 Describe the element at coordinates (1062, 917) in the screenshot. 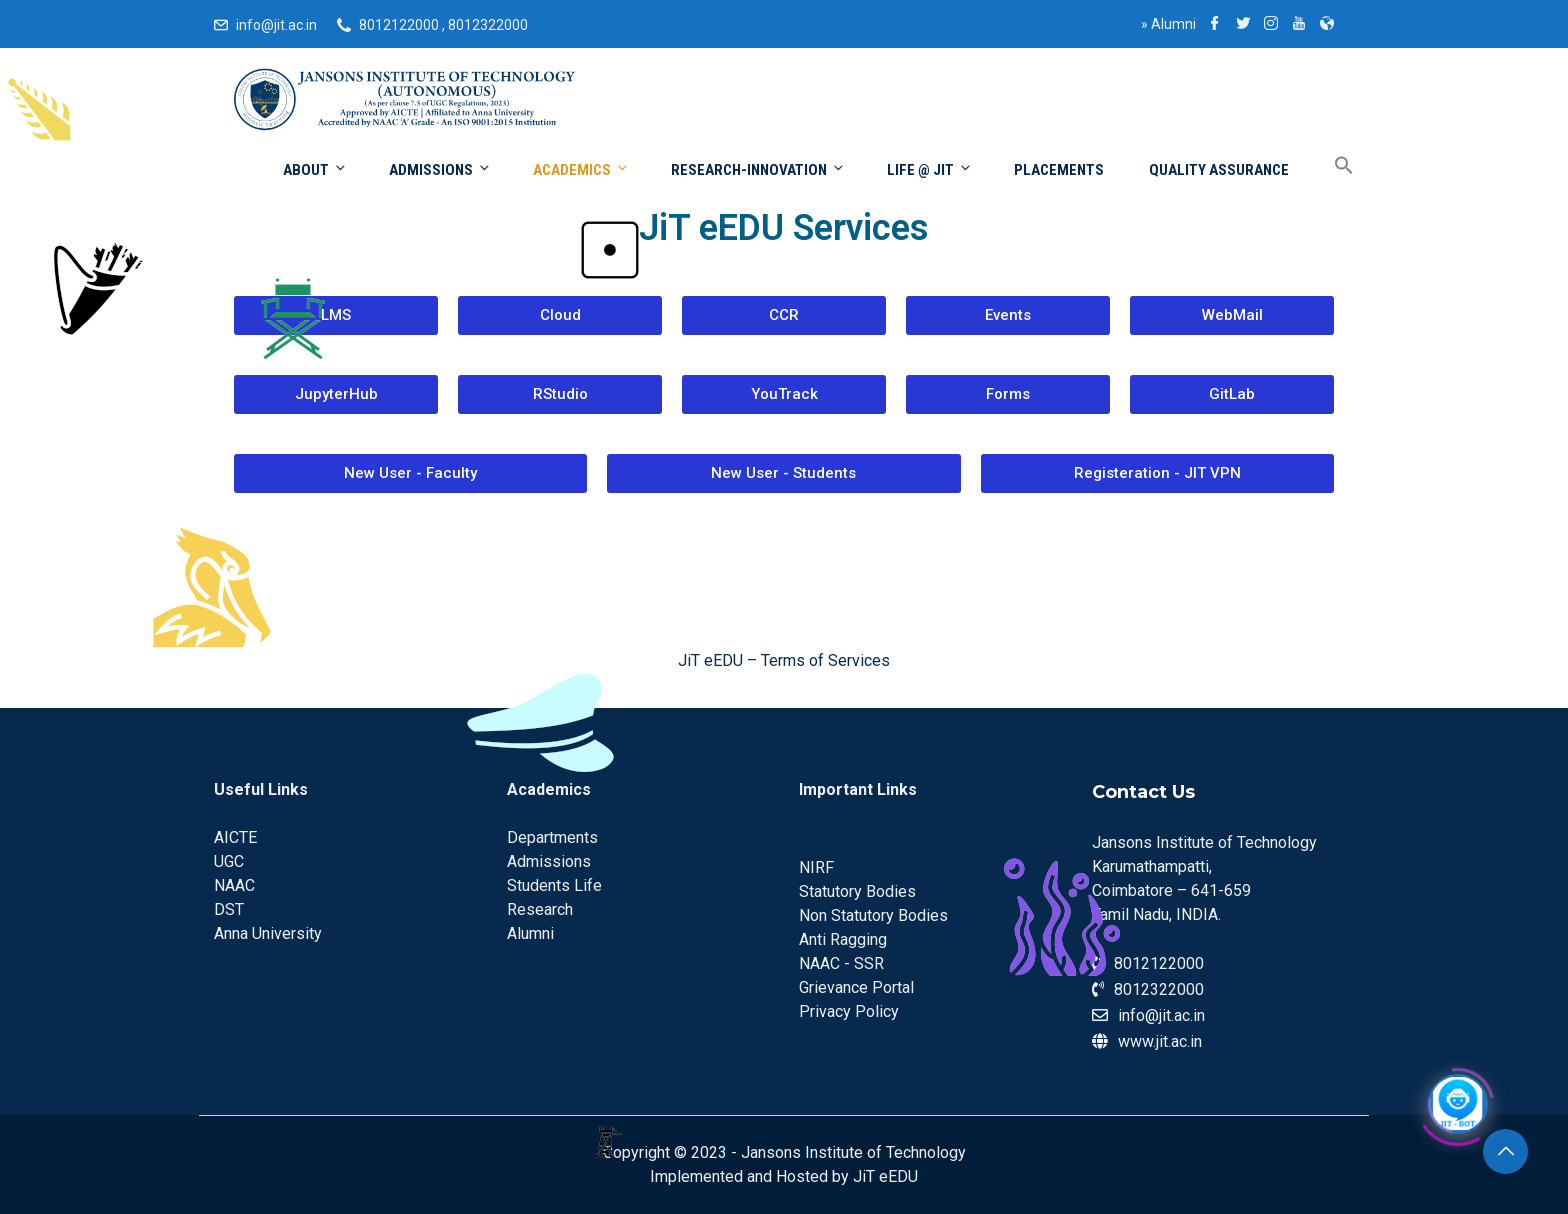

I see `indicates aquatic or underwater environment` at that location.